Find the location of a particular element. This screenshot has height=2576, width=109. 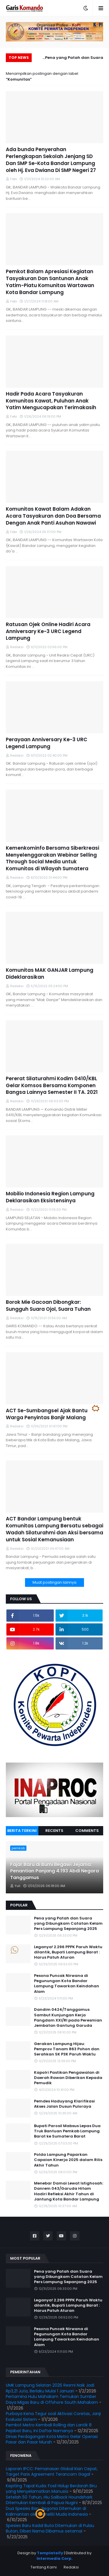

indicates an explosion or impact effect is located at coordinates (96, 1408).